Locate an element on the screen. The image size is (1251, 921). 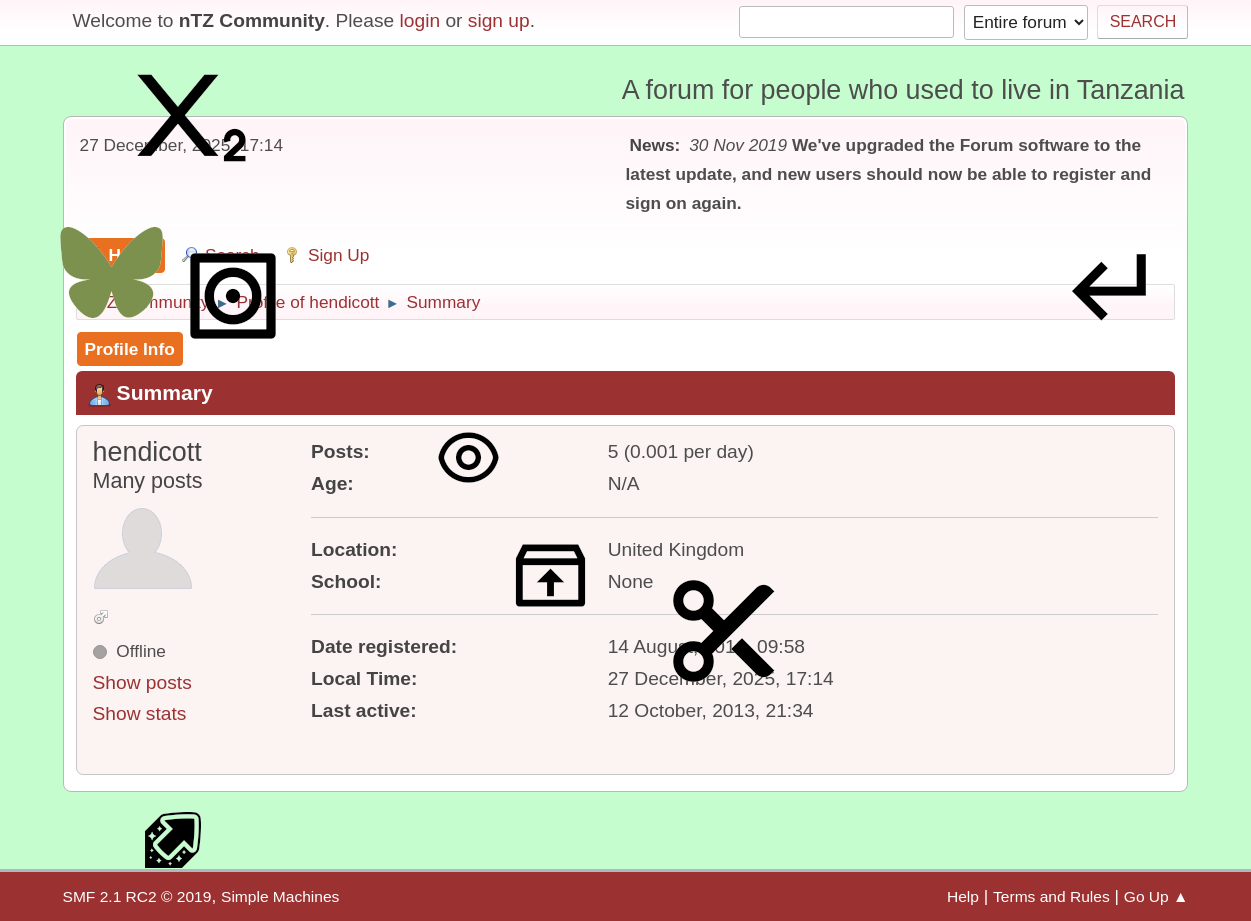
unarchive a message or item from inbox is located at coordinates (550, 575).